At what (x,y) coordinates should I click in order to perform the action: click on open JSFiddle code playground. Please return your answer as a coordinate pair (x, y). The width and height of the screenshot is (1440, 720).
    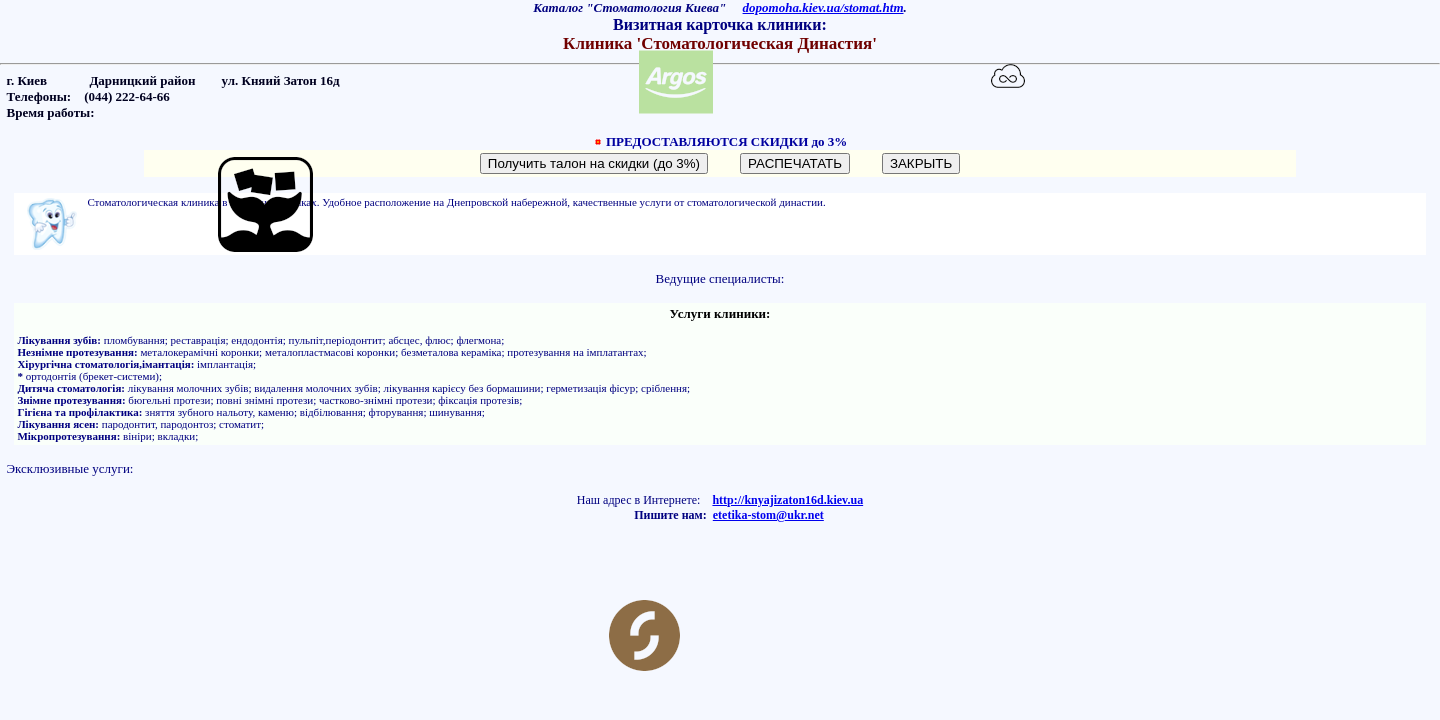
    Looking at the image, I should click on (1008, 76).